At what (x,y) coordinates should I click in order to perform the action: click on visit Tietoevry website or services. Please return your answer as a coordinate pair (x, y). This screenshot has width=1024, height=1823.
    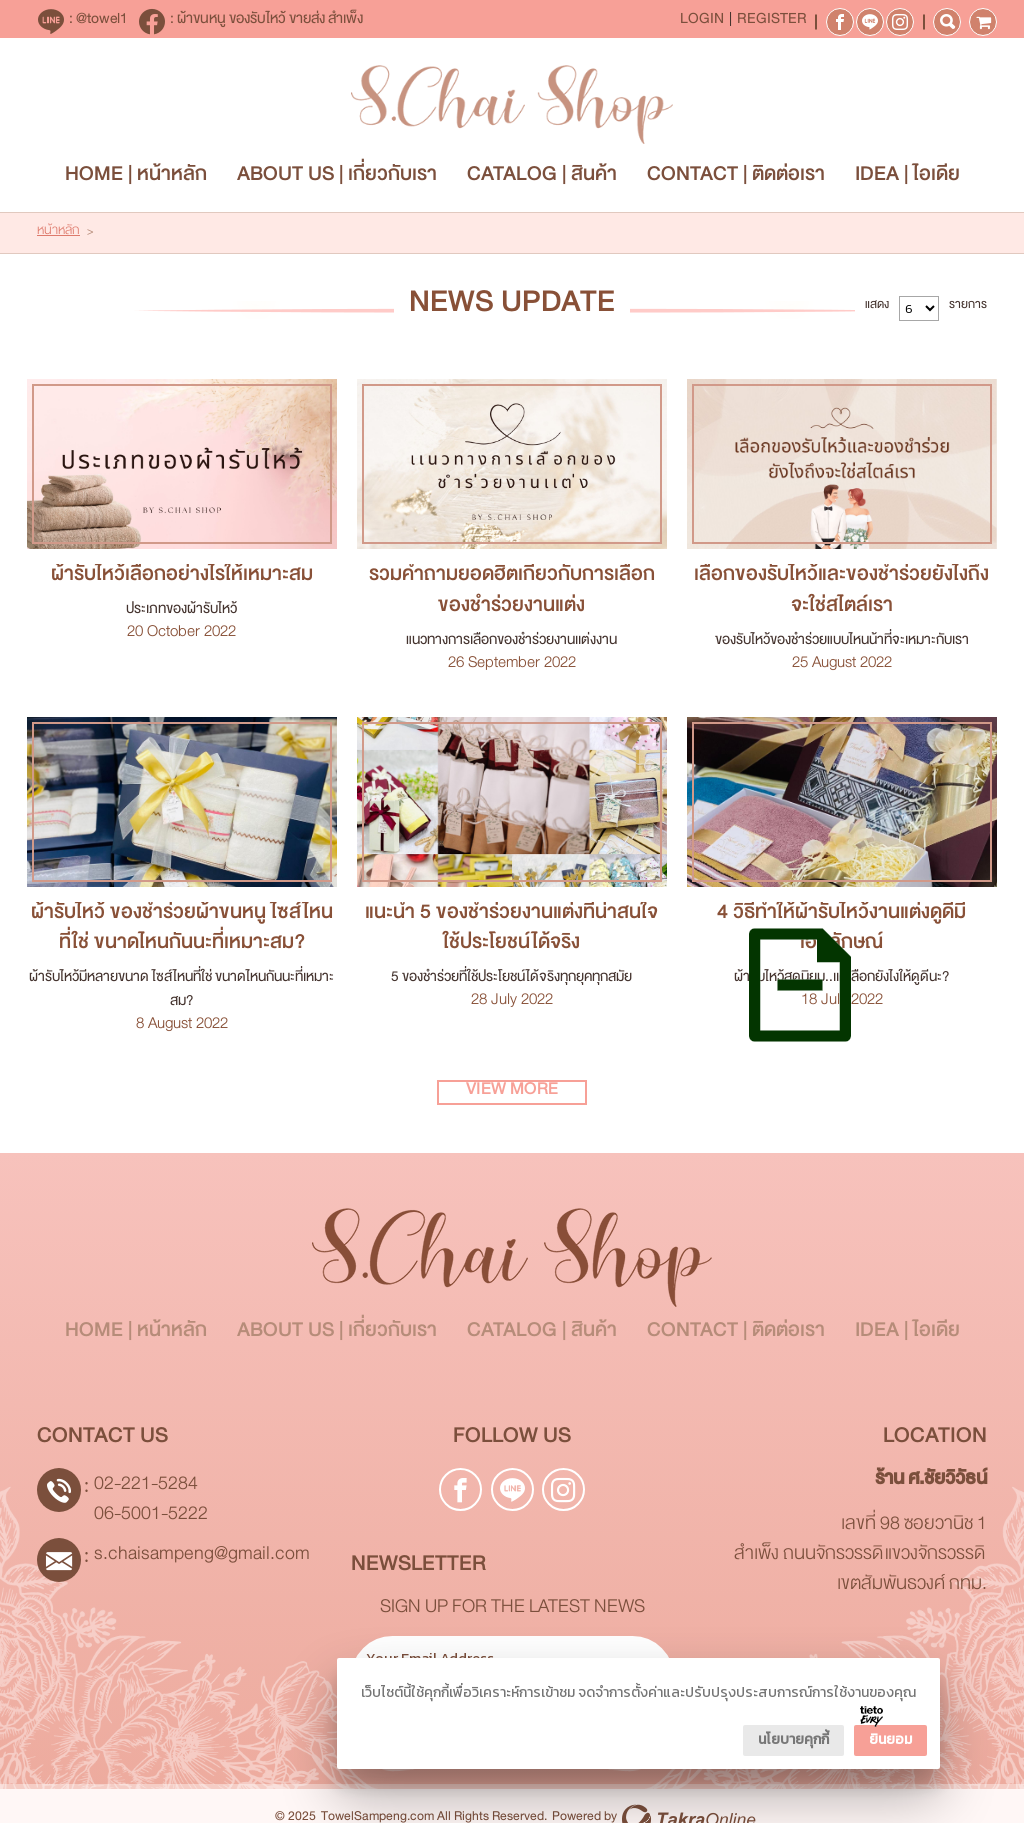
    Looking at the image, I should click on (871, 1716).